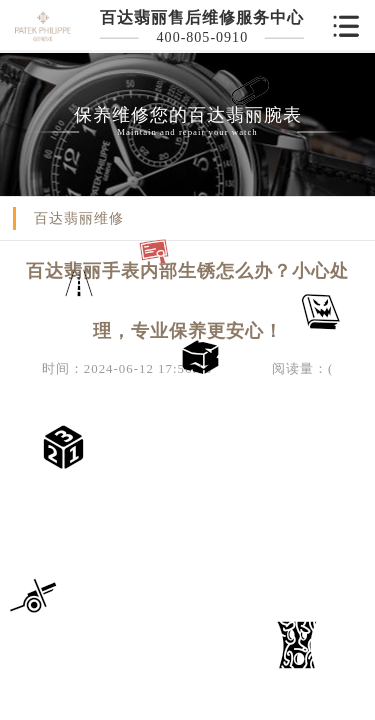 The image size is (375, 720). Describe the element at coordinates (200, 356) in the screenshot. I see `select stone block material for building` at that location.